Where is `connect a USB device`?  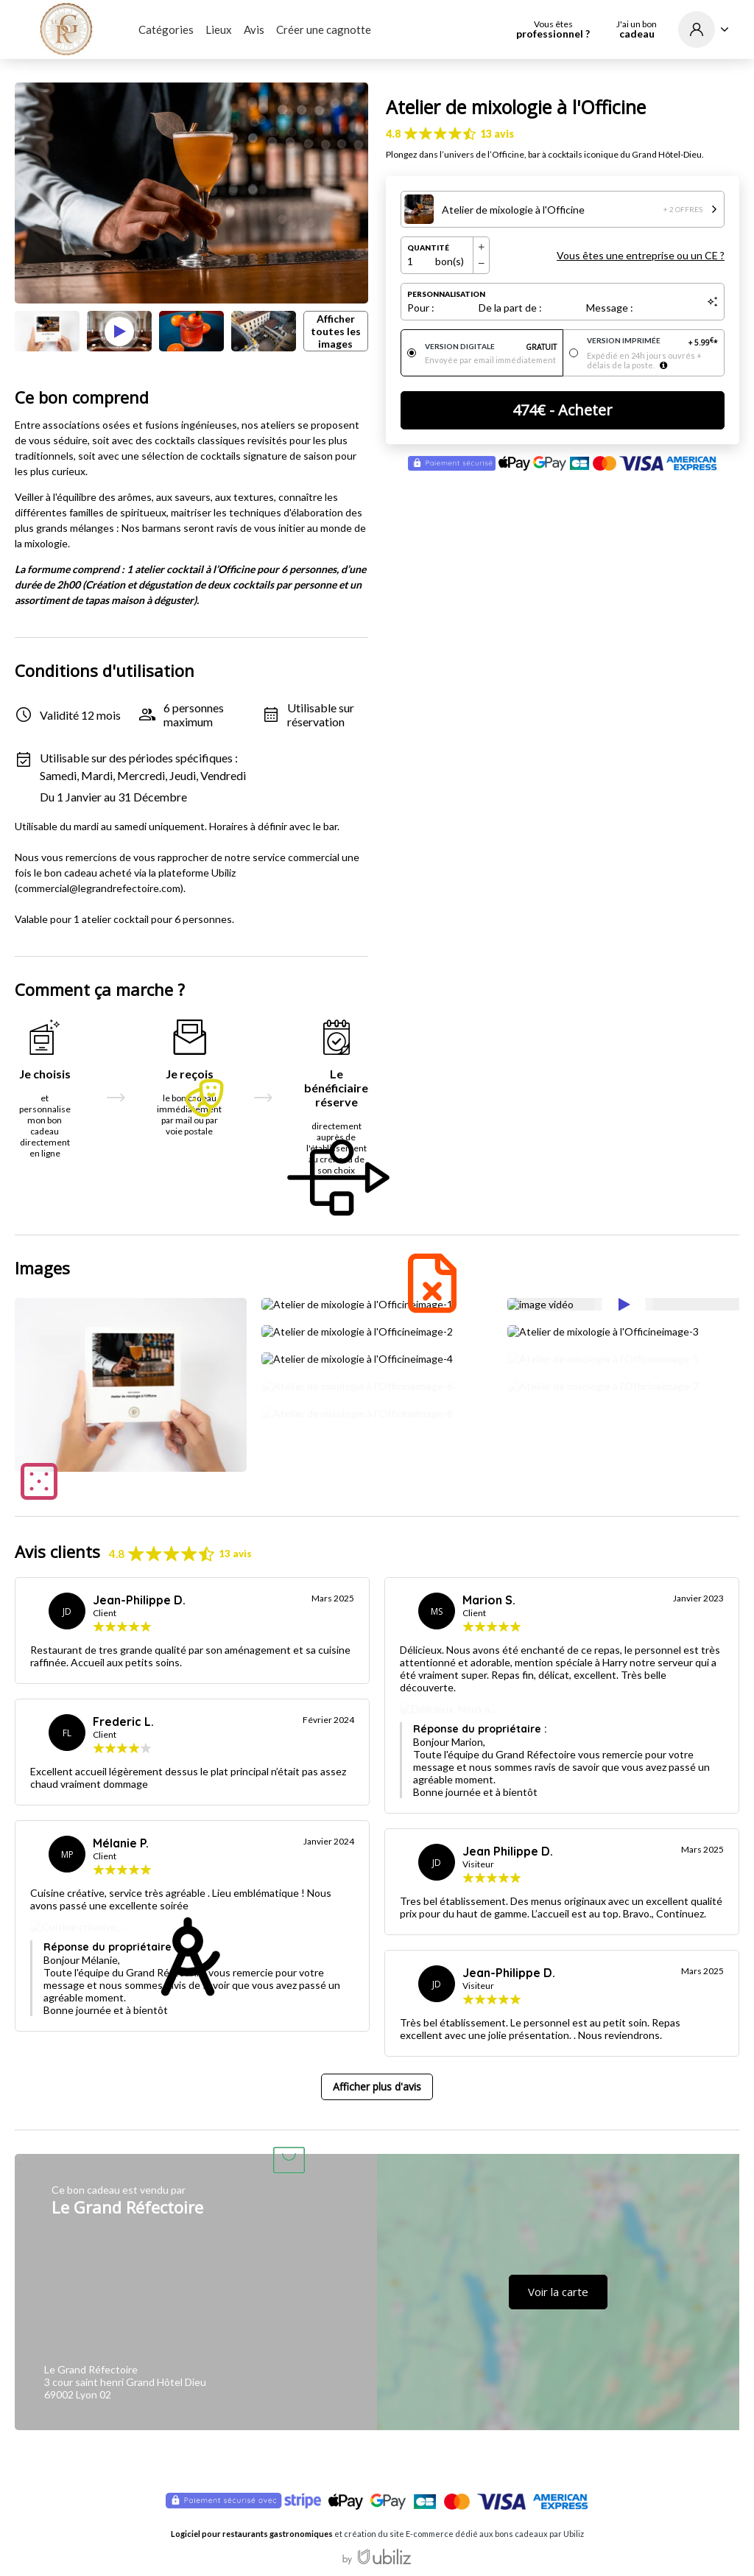 connect a USB device is located at coordinates (338, 1177).